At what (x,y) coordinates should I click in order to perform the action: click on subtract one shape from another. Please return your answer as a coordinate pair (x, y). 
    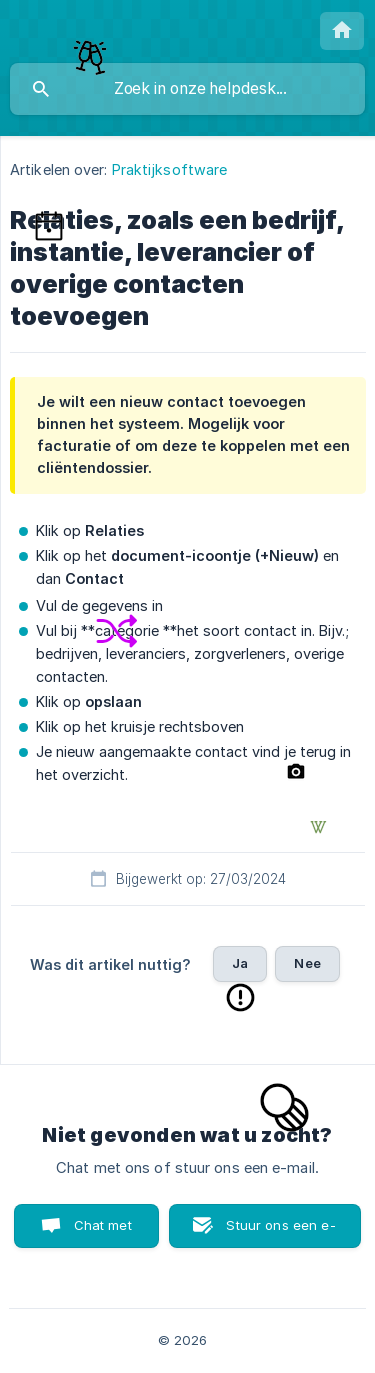
    Looking at the image, I should click on (284, 1107).